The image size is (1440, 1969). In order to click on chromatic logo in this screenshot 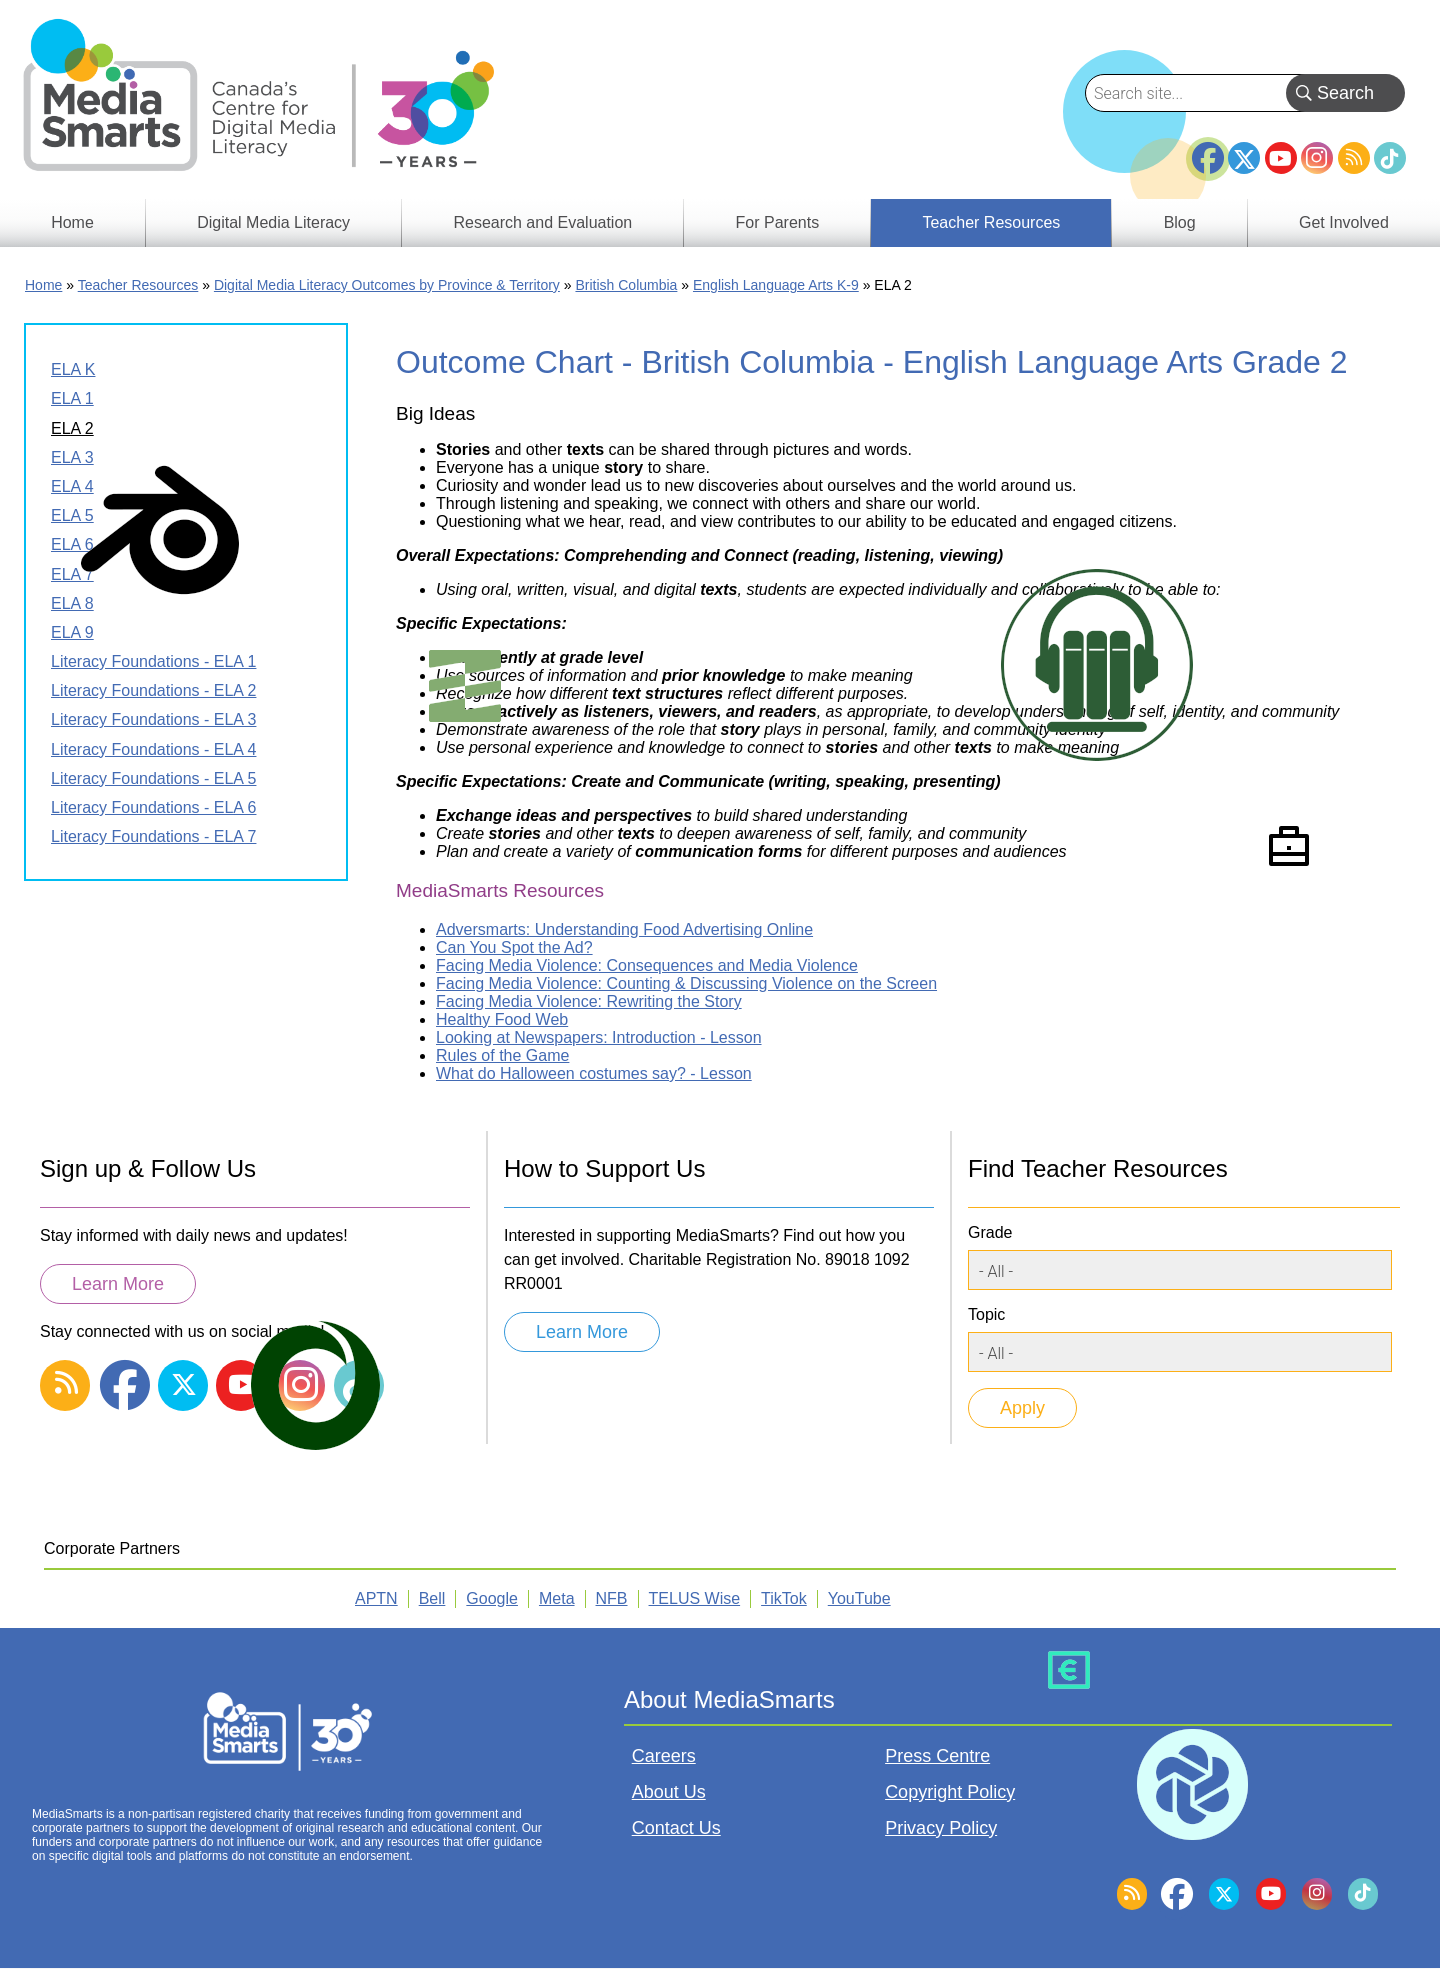, I will do `click(1192, 1784)`.